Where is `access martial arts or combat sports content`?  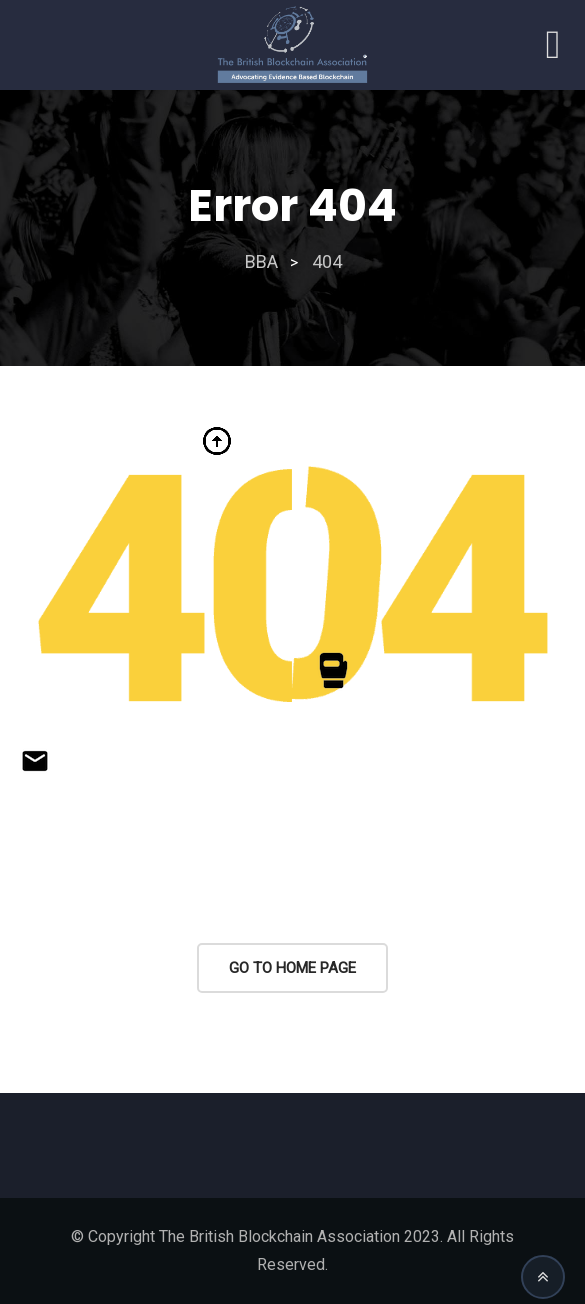
access martial arts or combat sports content is located at coordinates (333, 670).